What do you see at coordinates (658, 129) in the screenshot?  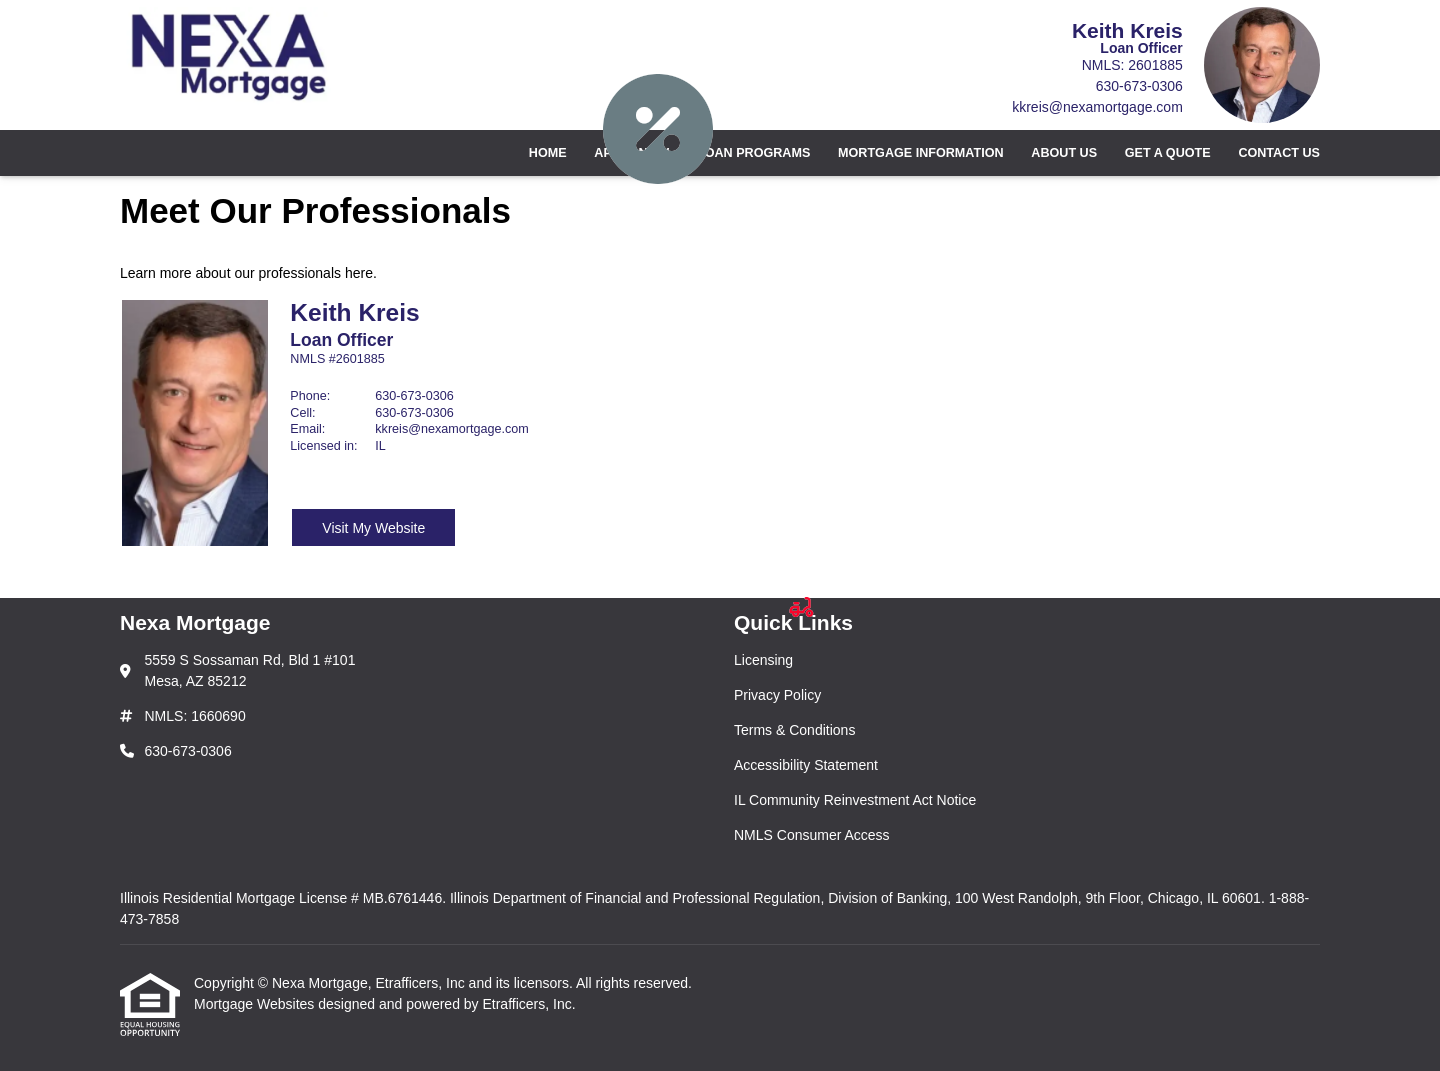 I see `view available discounts or promotions` at bounding box center [658, 129].